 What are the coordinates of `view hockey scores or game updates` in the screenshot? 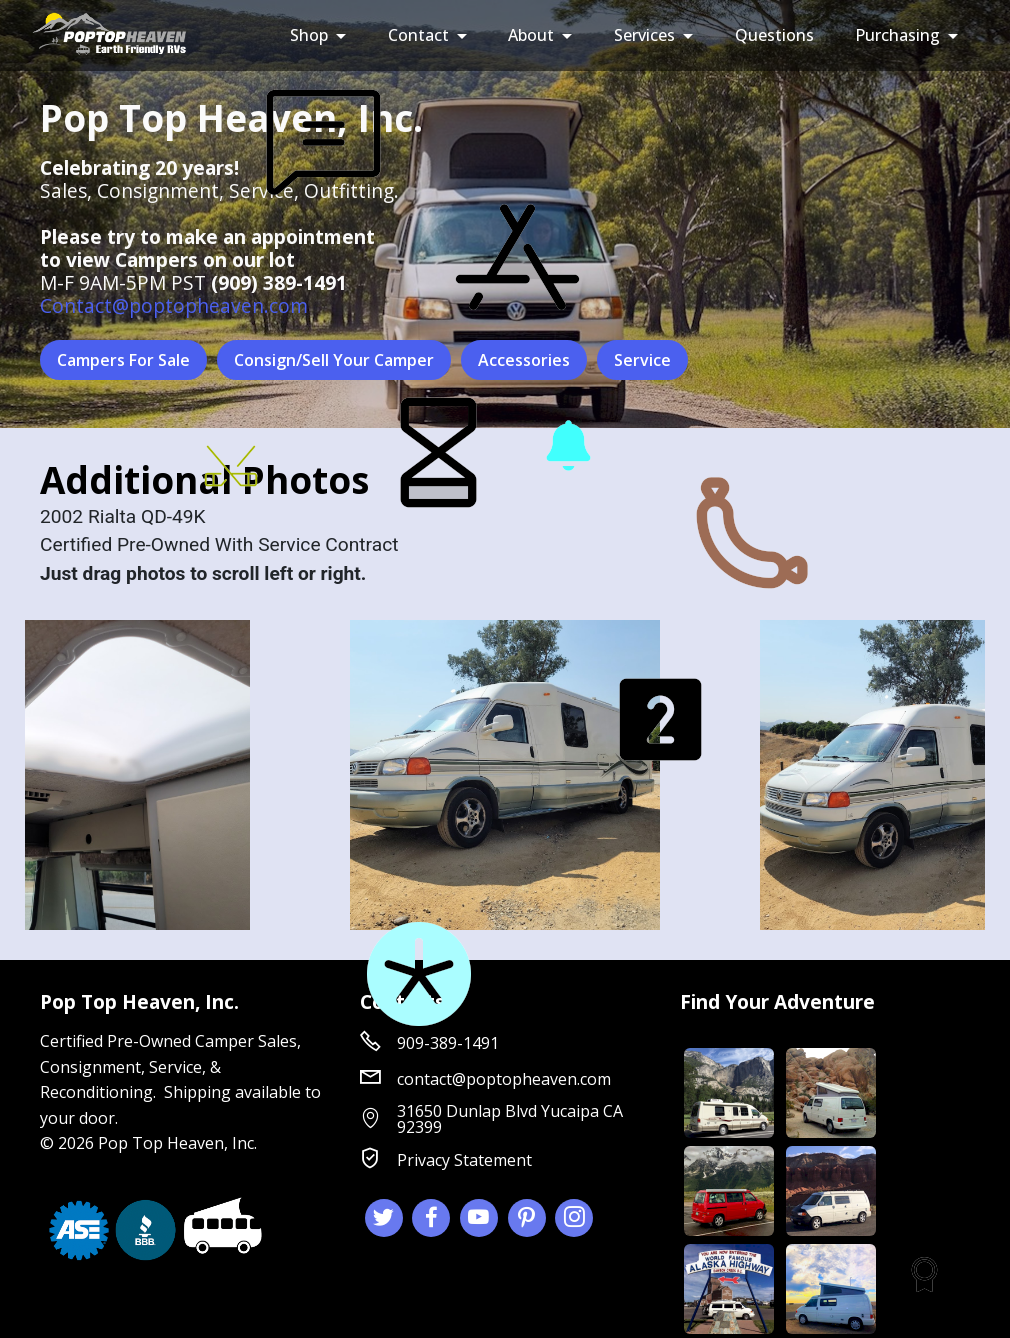 It's located at (231, 466).